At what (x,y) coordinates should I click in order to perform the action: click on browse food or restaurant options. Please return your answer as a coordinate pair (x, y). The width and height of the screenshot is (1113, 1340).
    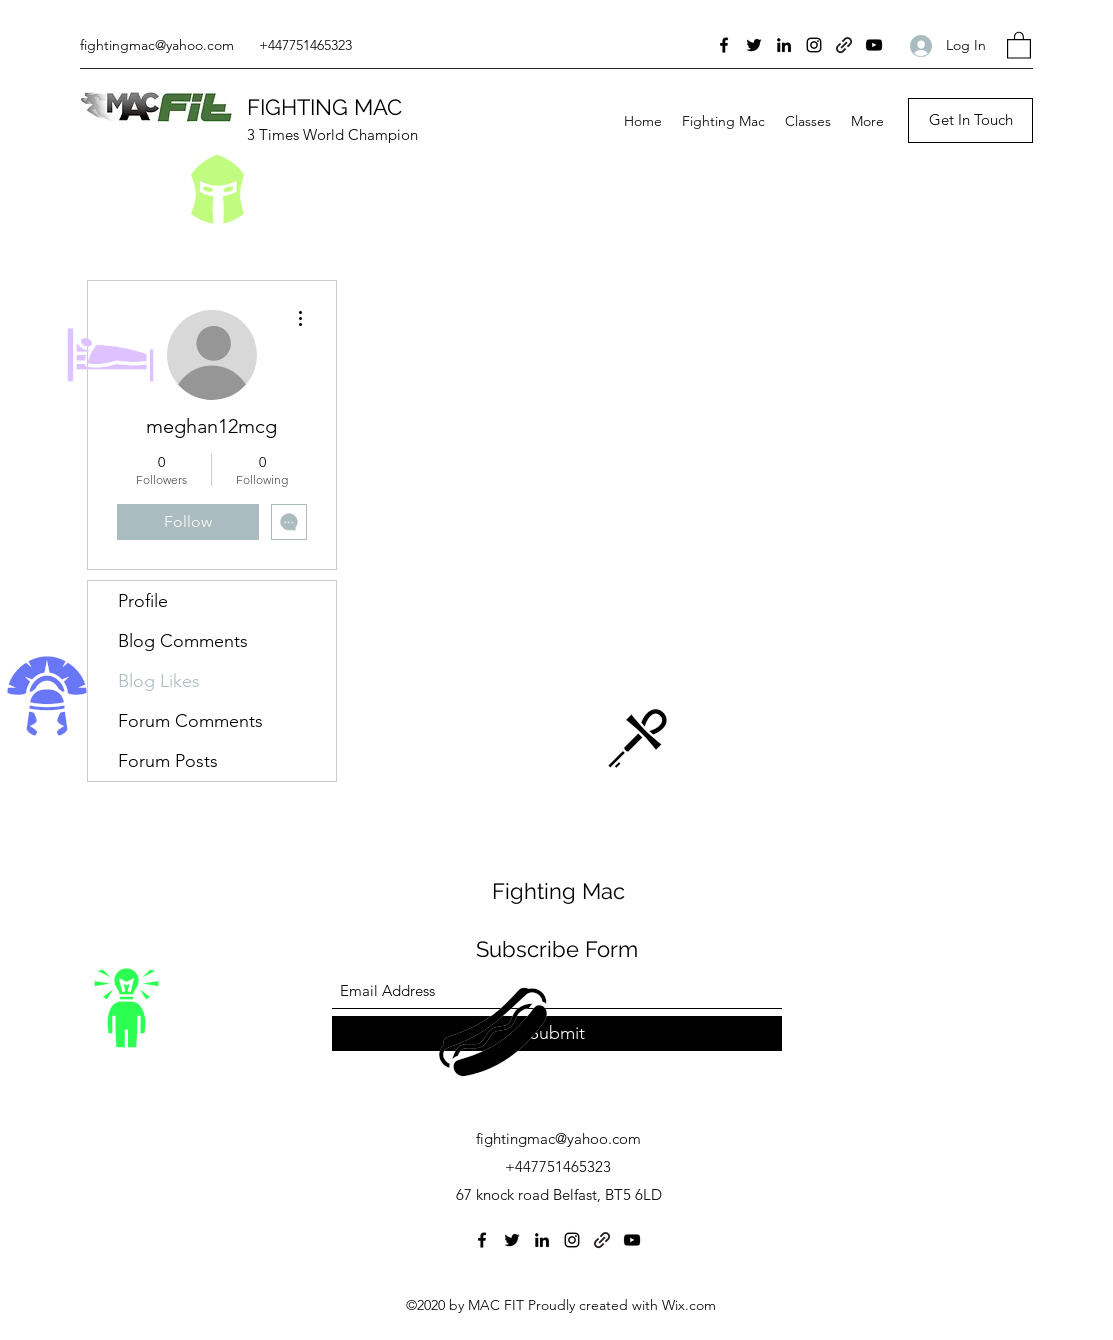
    Looking at the image, I should click on (493, 1032).